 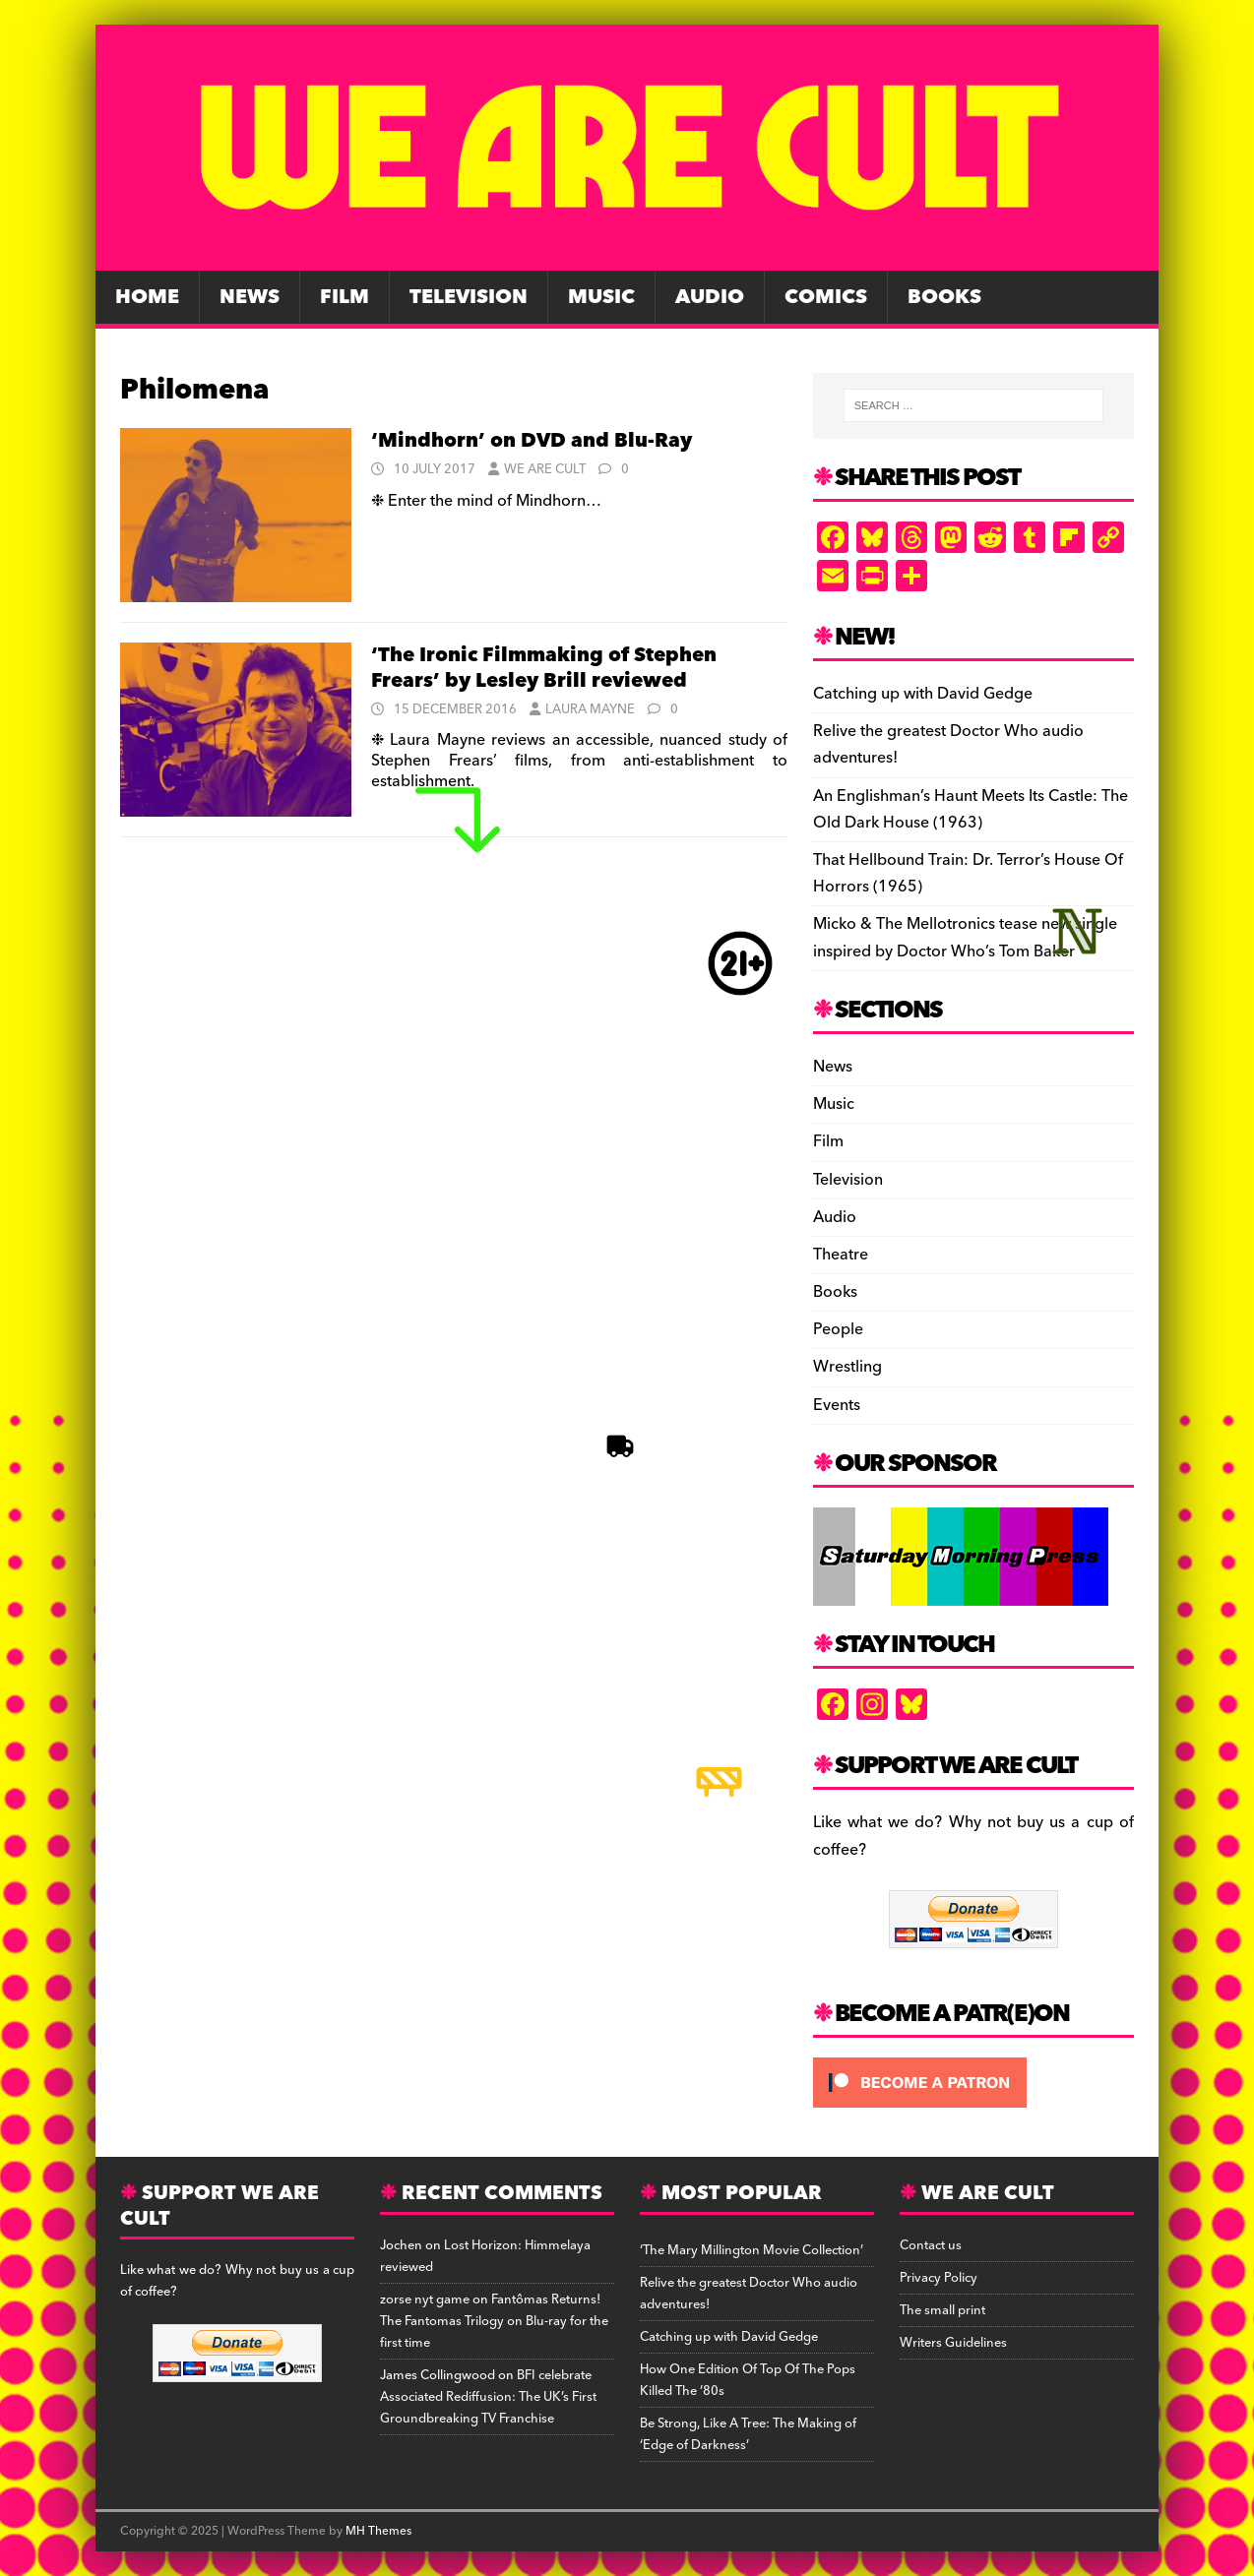 What do you see at coordinates (1077, 931) in the screenshot?
I see `open notion app` at bounding box center [1077, 931].